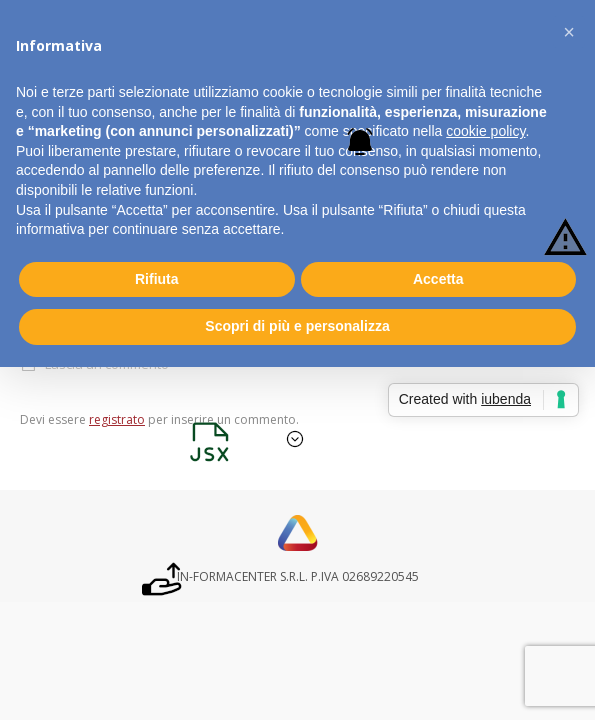  I want to click on upload or send a file, so click(163, 581).